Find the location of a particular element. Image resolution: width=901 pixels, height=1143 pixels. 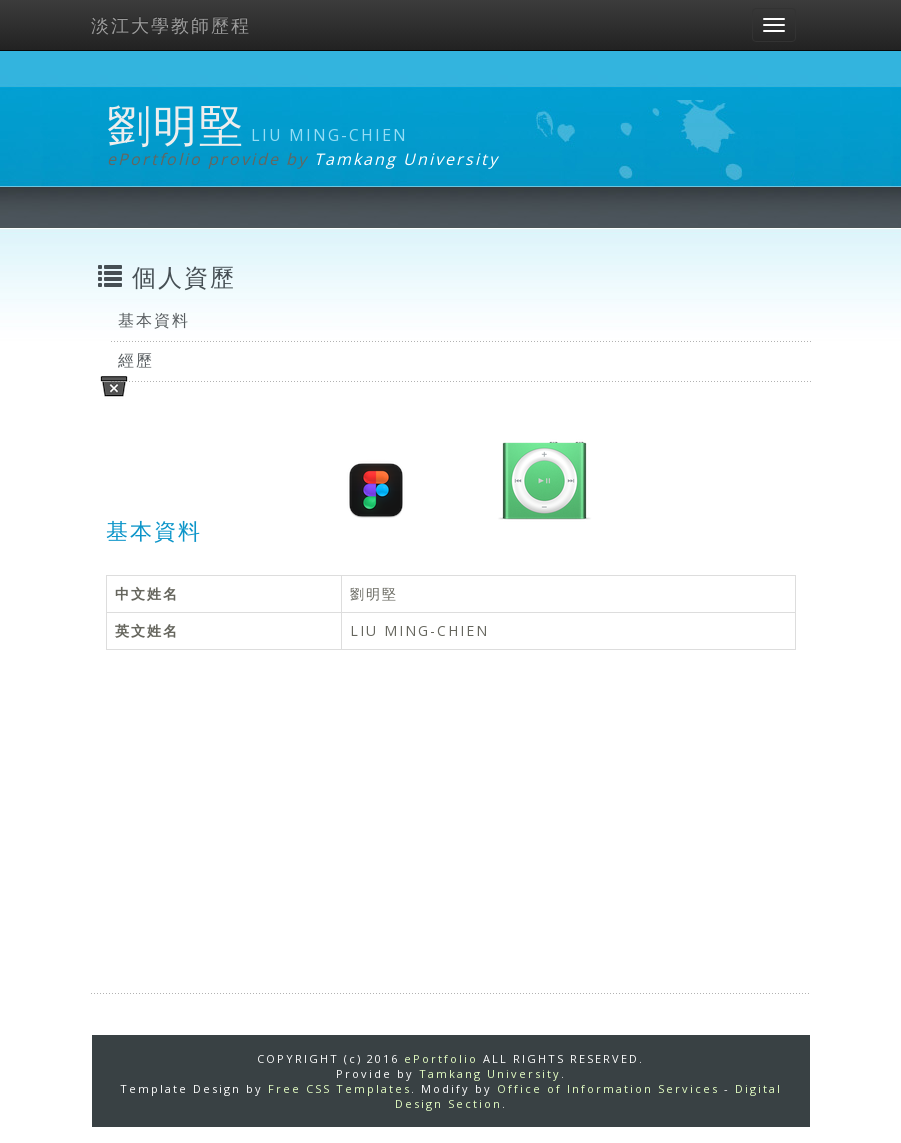

iPod shuffle device icon is located at coordinates (544, 480).